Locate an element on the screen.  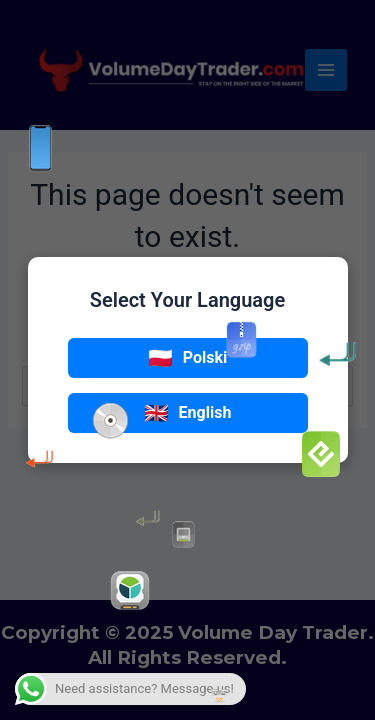
audio CD detected in disc drive is located at coordinates (110, 420).